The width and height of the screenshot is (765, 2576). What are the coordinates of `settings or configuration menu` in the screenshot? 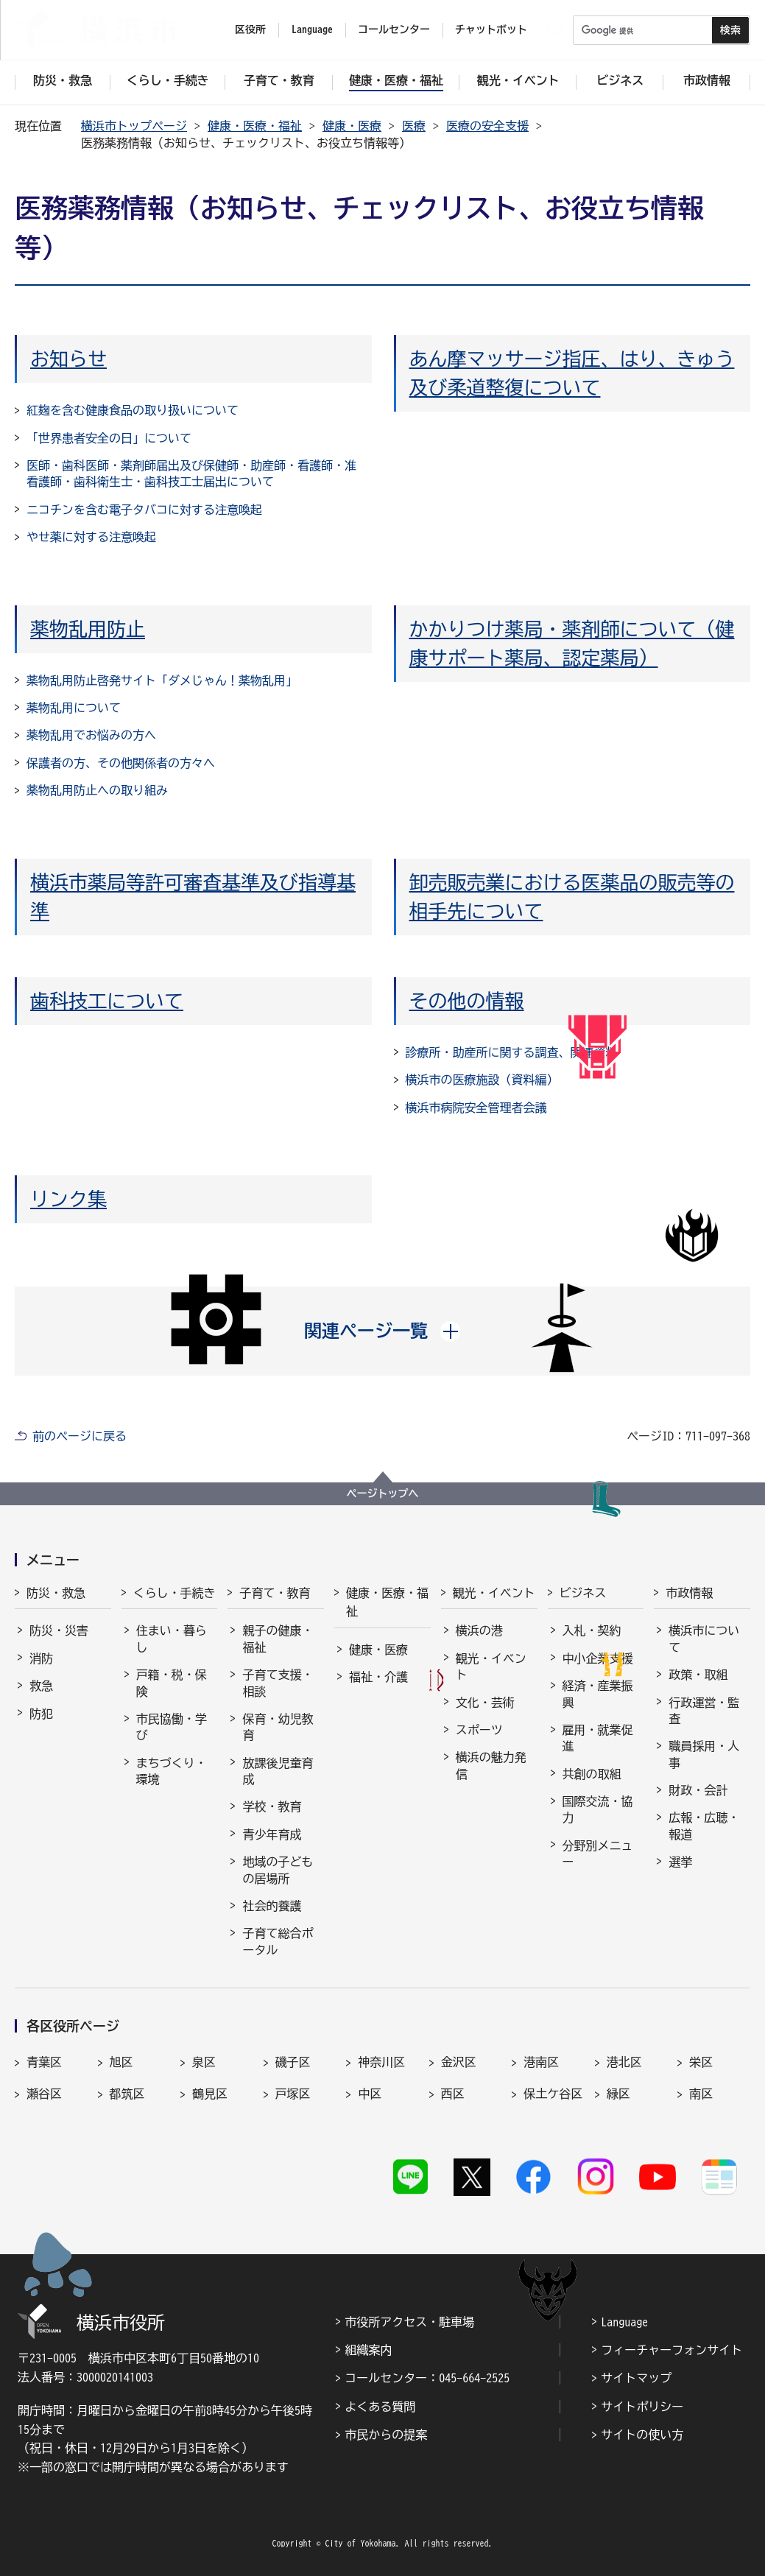 It's located at (216, 1319).